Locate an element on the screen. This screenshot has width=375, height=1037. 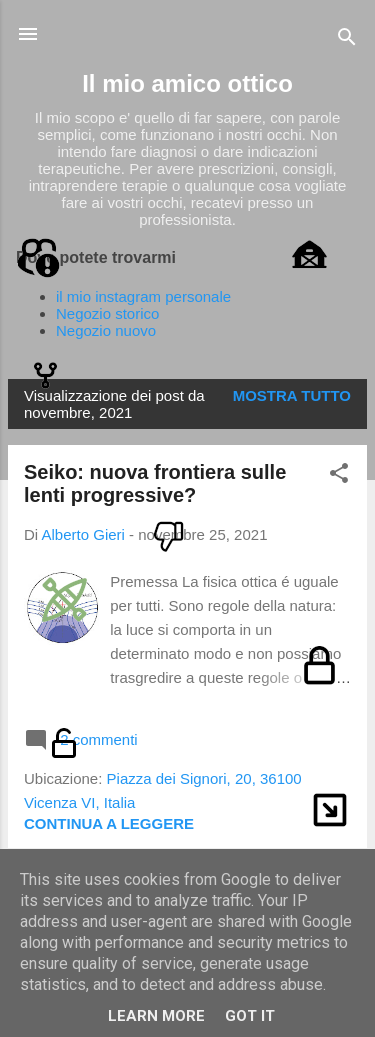
unlock or unsecure an item is located at coordinates (64, 744).